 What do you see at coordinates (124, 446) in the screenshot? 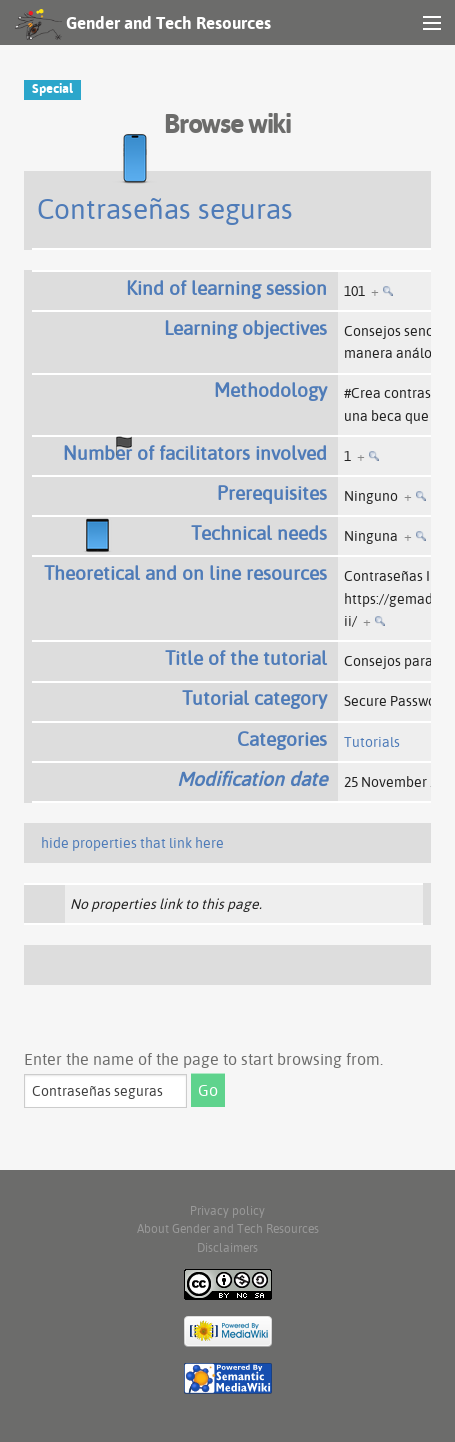
I see `view flagged emails` at bounding box center [124, 446].